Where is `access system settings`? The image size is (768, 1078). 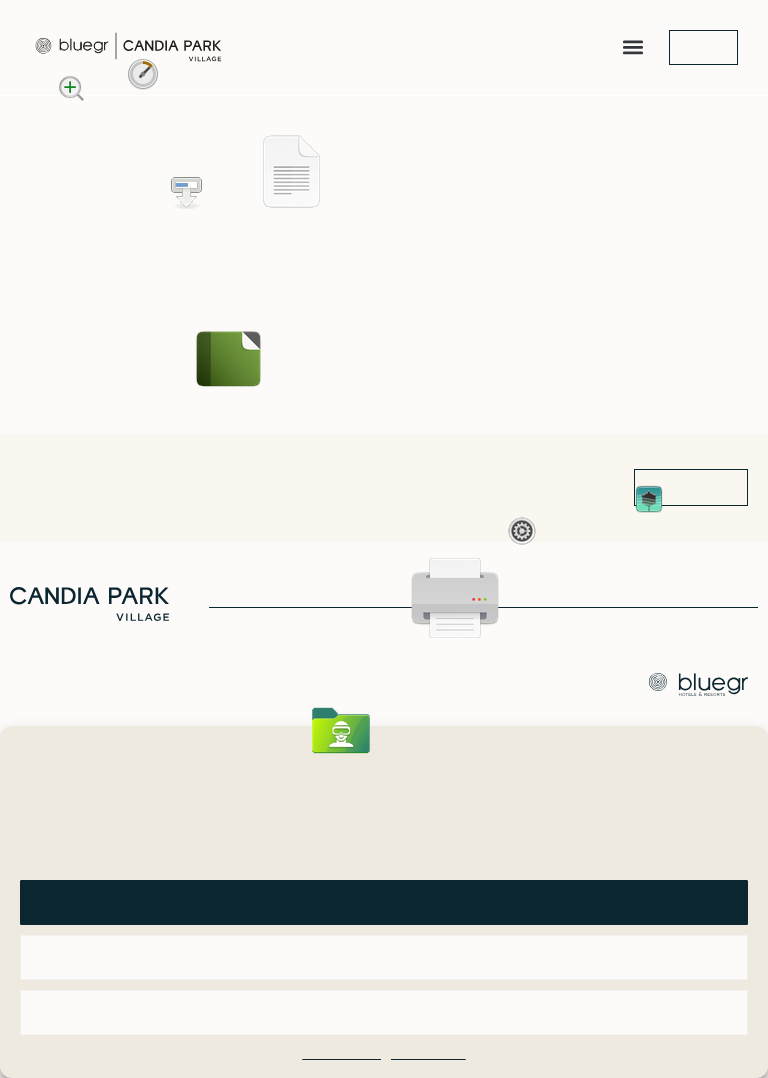
access system settings is located at coordinates (522, 531).